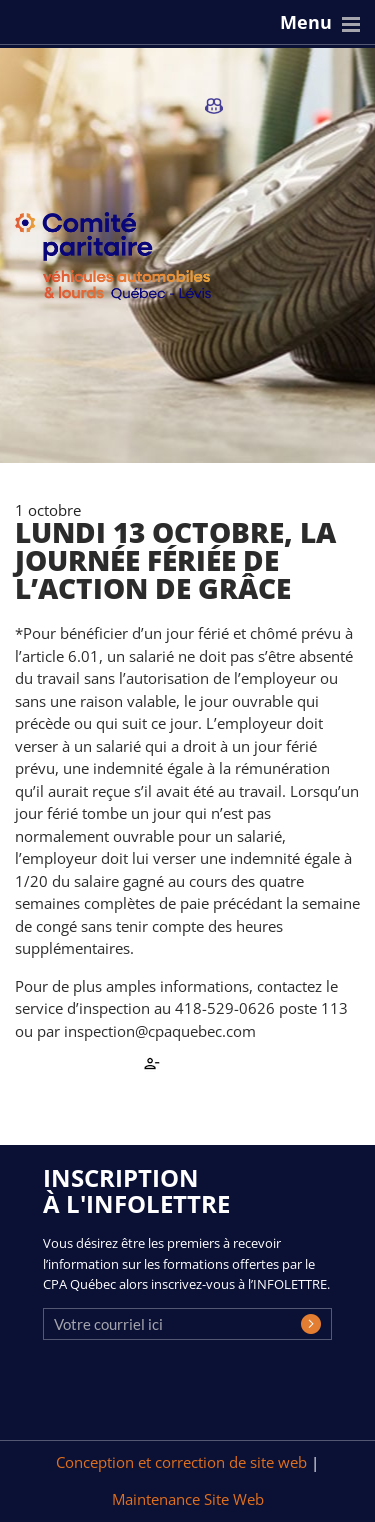 The width and height of the screenshot is (375, 1522). What do you see at coordinates (214, 106) in the screenshot?
I see `access github copilot ai assistant` at bounding box center [214, 106].